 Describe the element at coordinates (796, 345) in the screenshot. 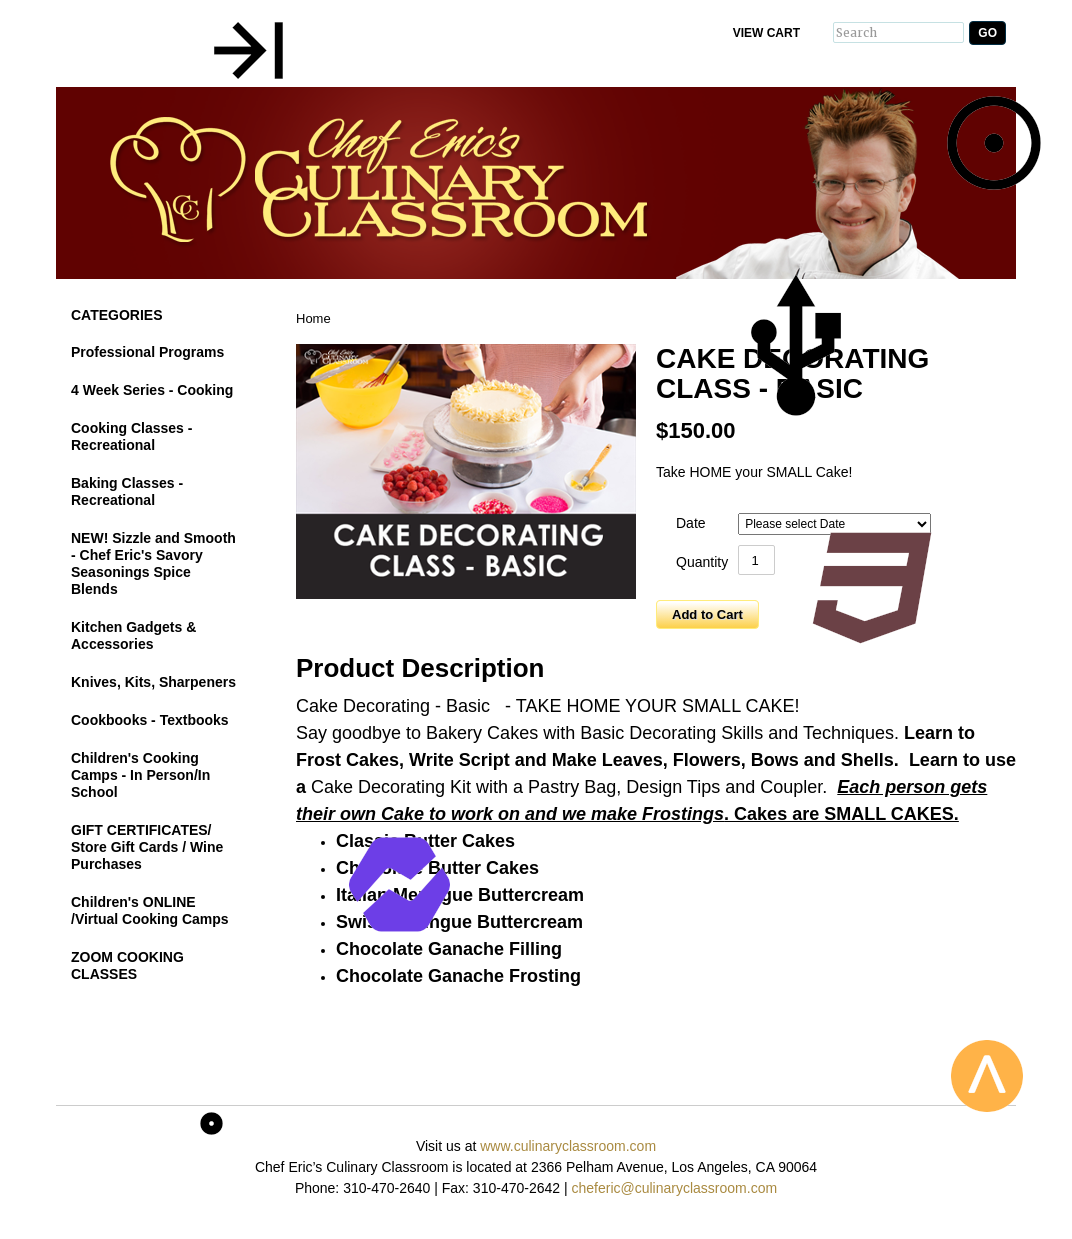

I see `indicates USB connection available` at that location.